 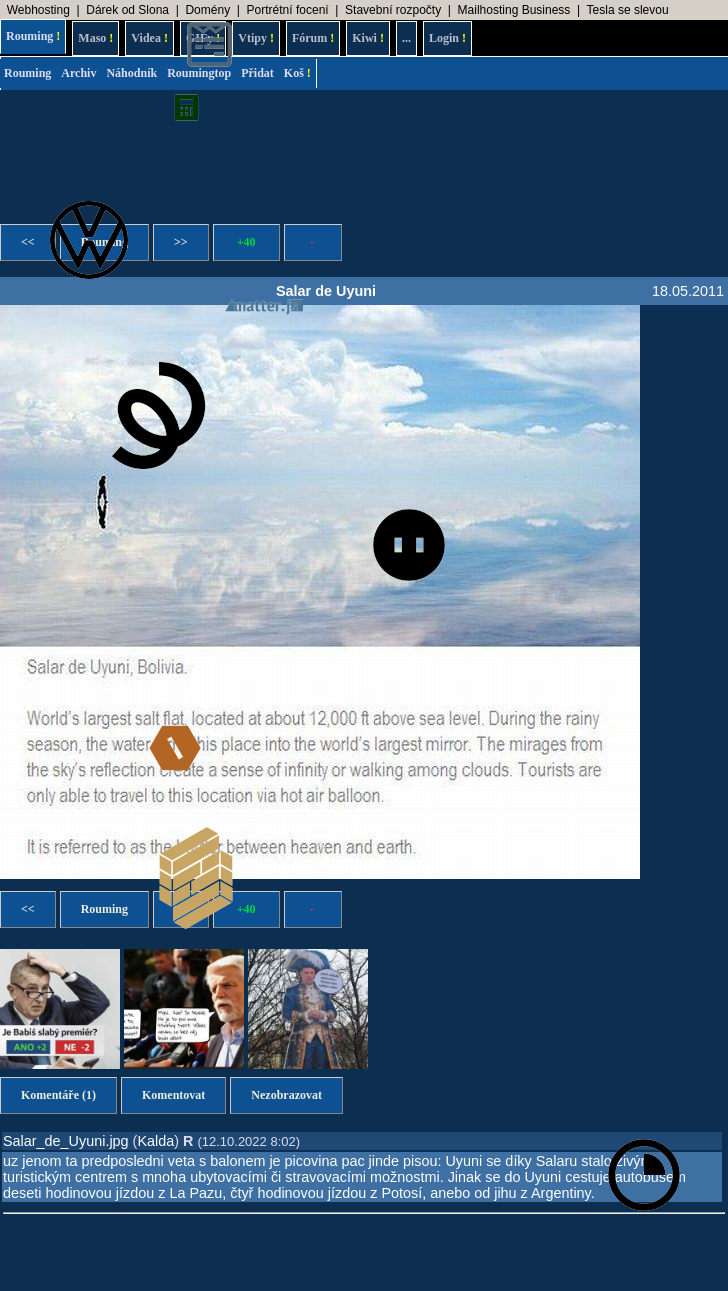 I want to click on WPForms plugin logo, so click(x=209, y=44).